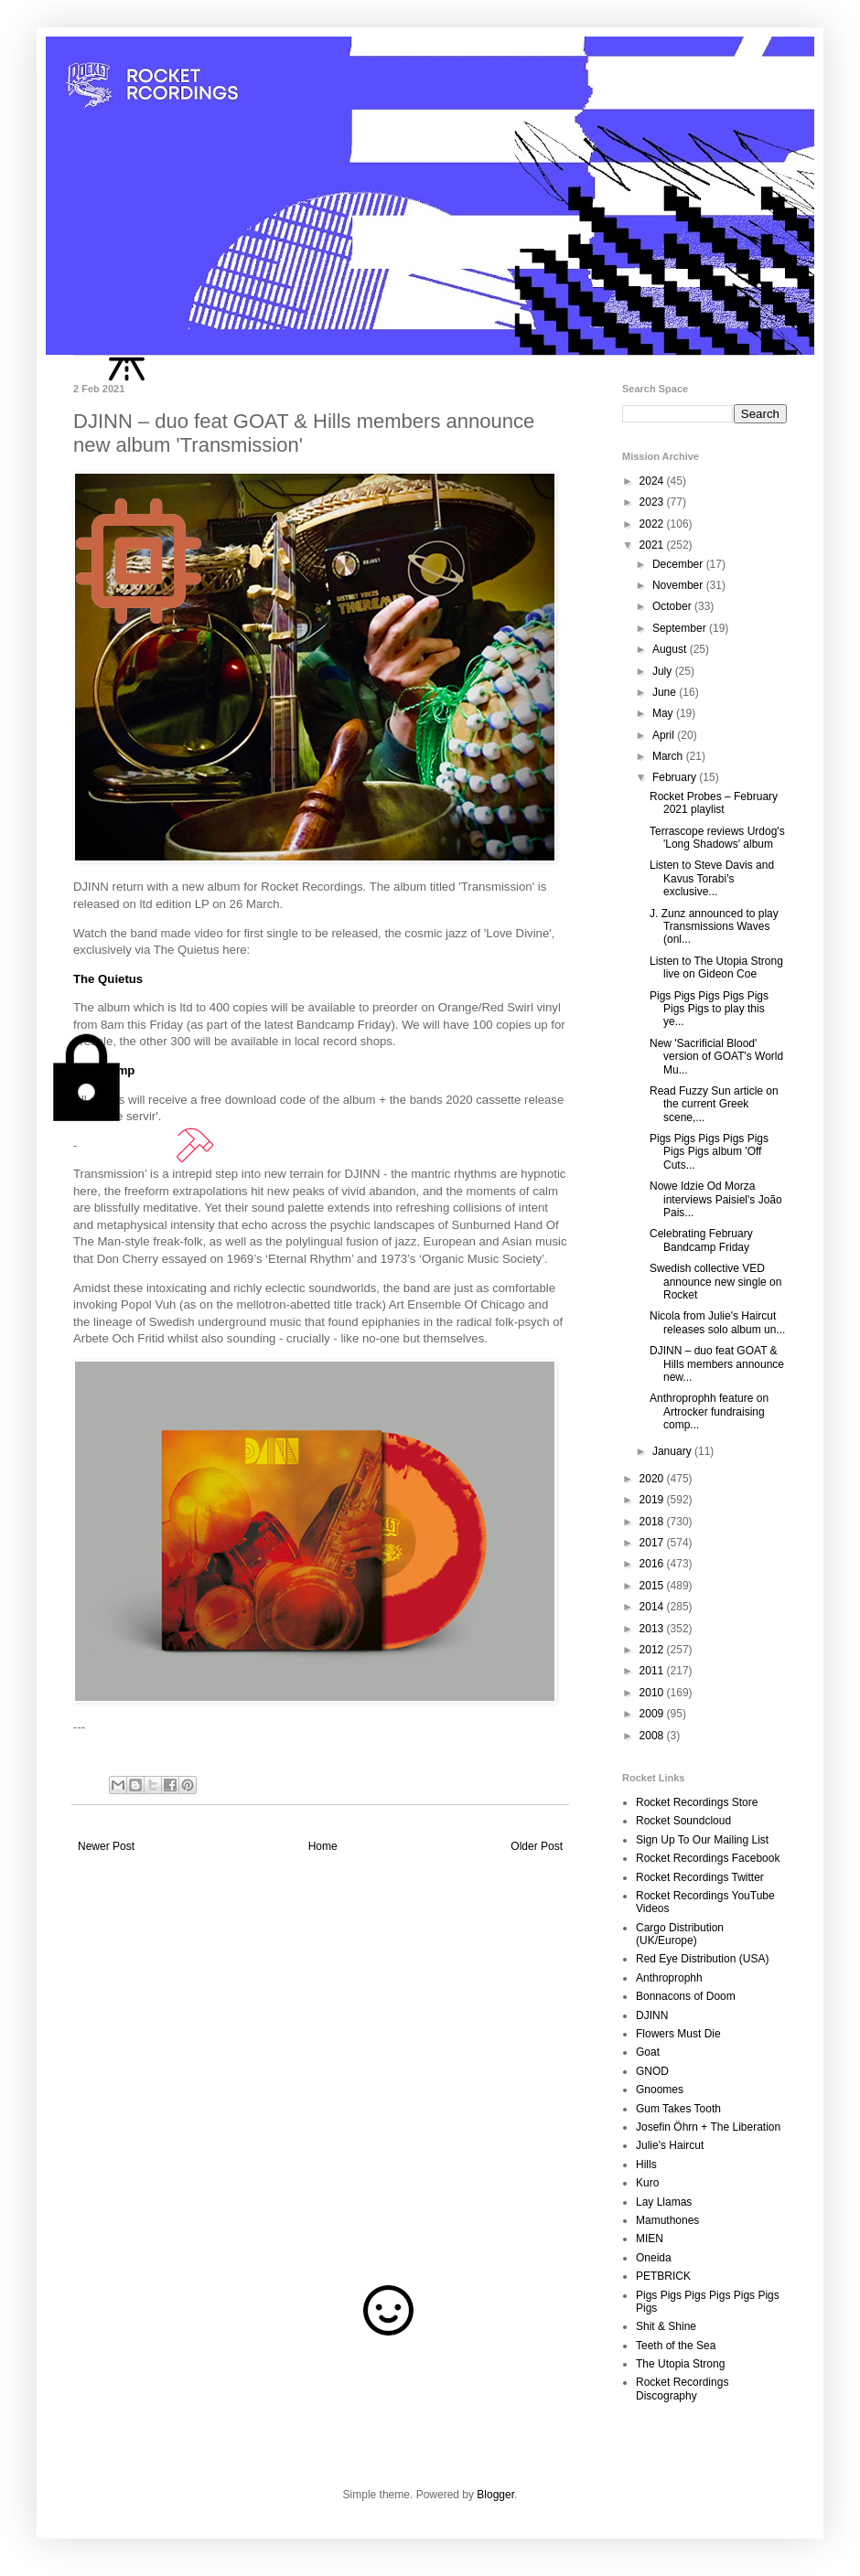  What do you see at coordinates (138, 561) in the screenshot?
I see `view system or hardware information` at bounding box center [138, 561].